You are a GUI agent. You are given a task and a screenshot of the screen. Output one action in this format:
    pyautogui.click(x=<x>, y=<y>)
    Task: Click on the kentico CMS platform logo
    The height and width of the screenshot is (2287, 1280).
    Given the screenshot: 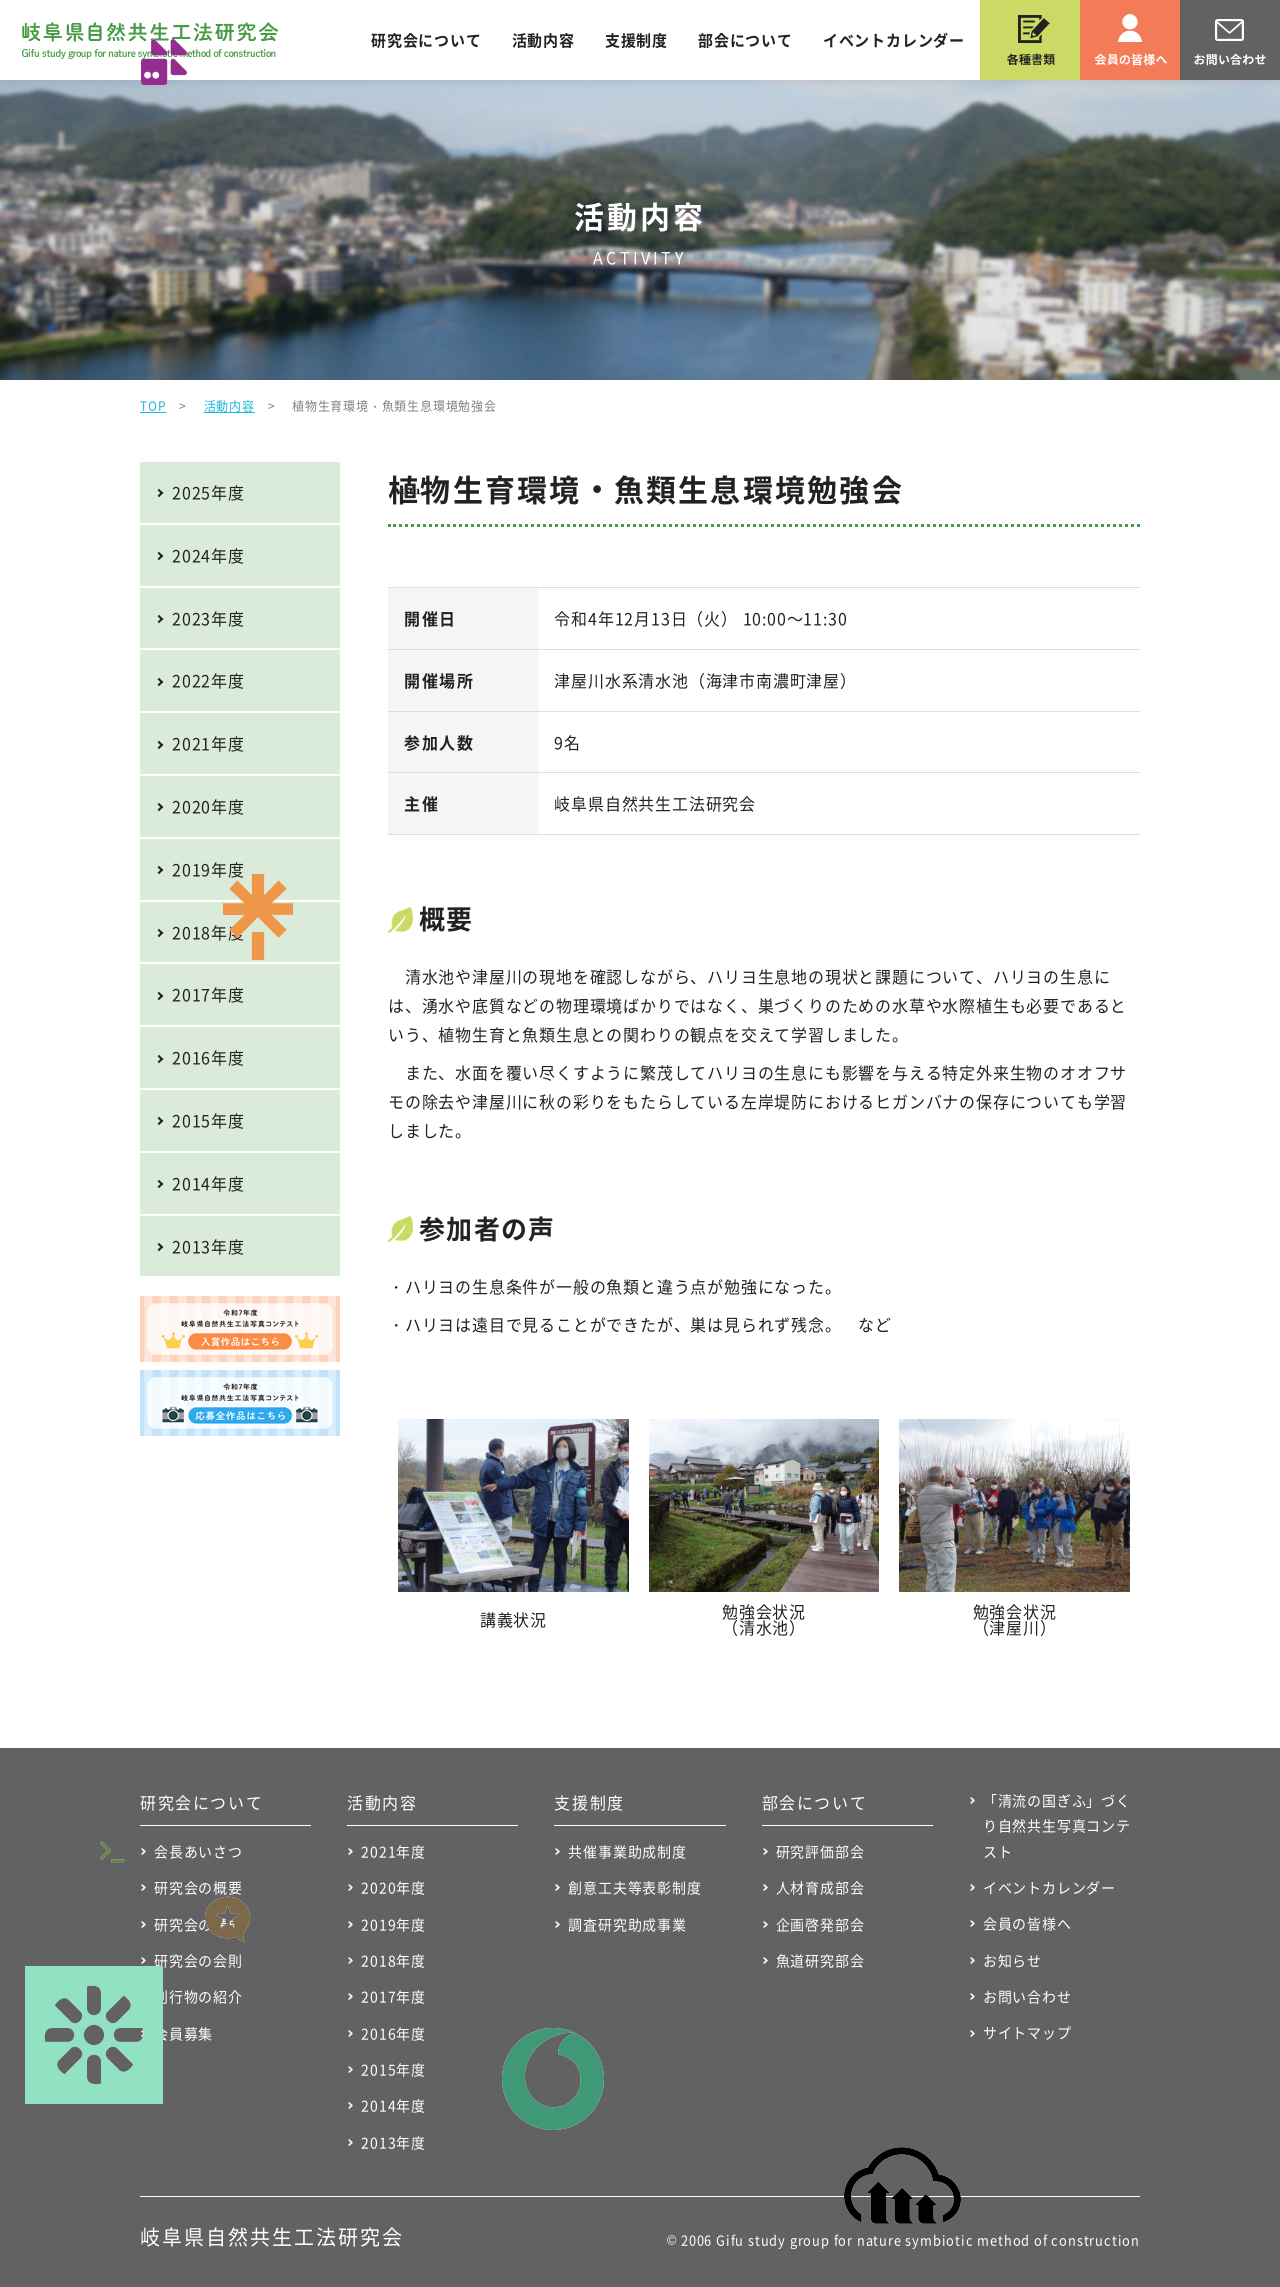 What is the action you would take?
    pyautogui.click(x=94, y=2035)
    